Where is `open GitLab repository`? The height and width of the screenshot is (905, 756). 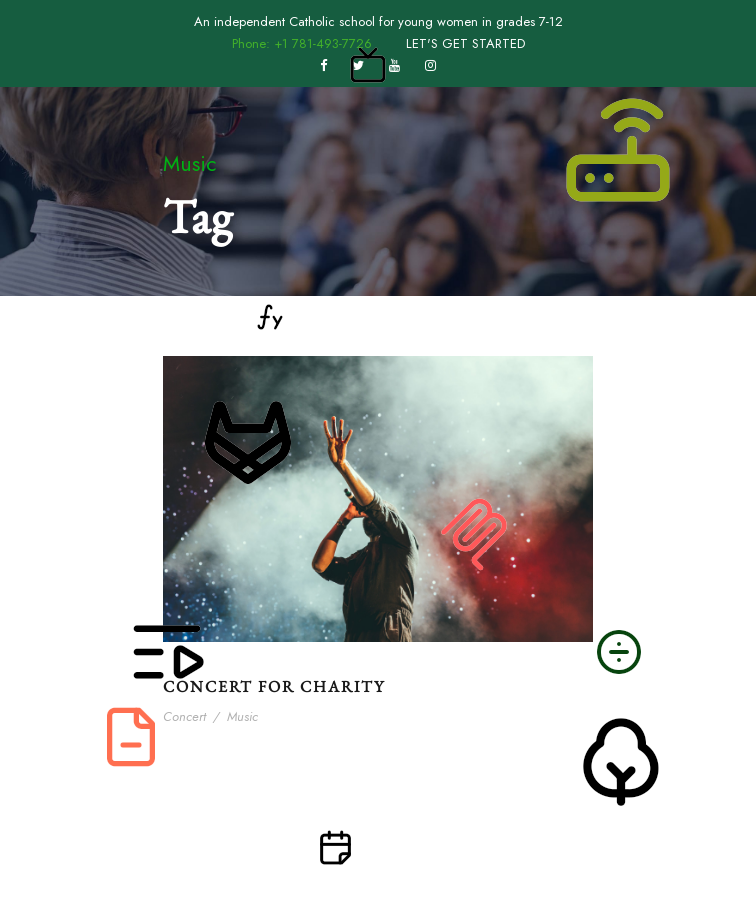
open GitLab repository is located at coordinates (248, 441).